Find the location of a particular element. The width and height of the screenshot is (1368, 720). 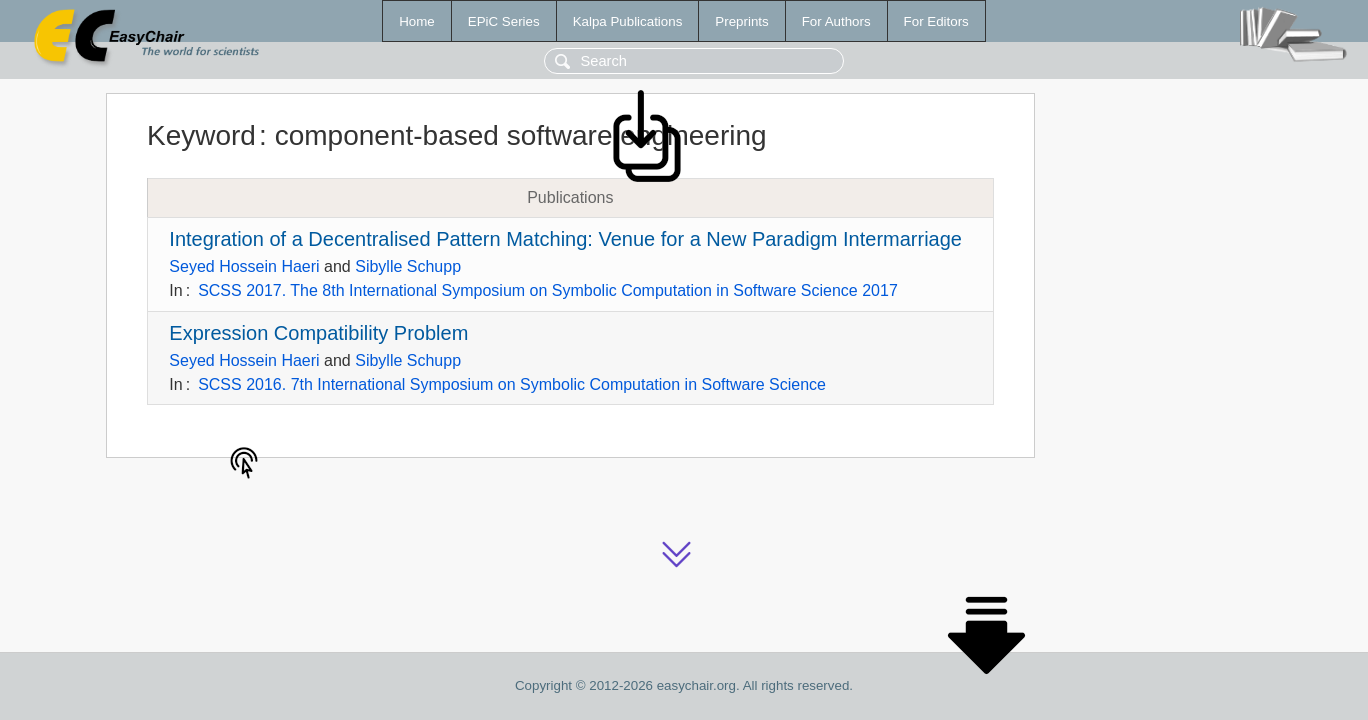

download file or content is located at coordinates (986, 632).